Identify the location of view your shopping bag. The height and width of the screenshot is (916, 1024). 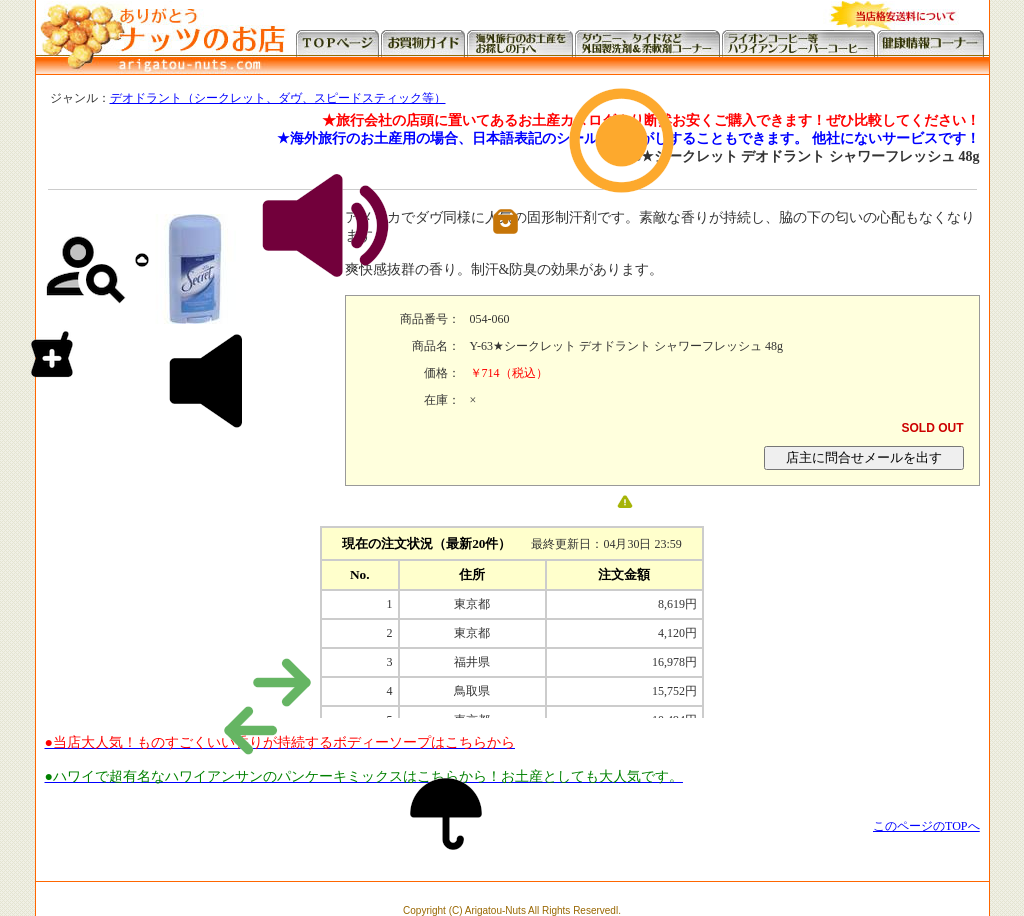
(505, 221).